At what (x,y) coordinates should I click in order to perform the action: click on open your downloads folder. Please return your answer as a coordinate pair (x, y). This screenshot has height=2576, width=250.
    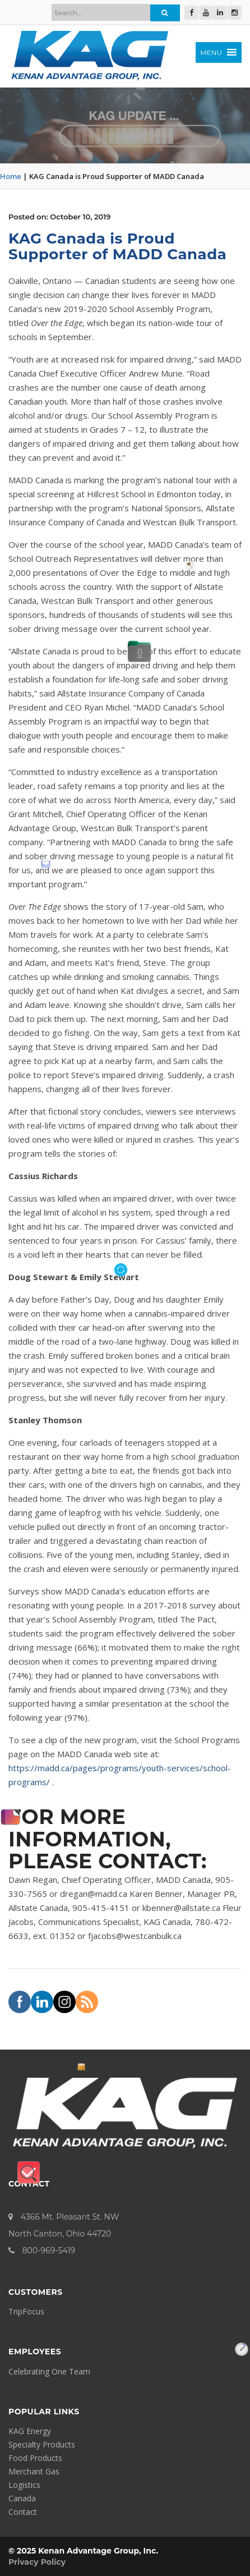
    Looking at the image, I should click on (139, 651).